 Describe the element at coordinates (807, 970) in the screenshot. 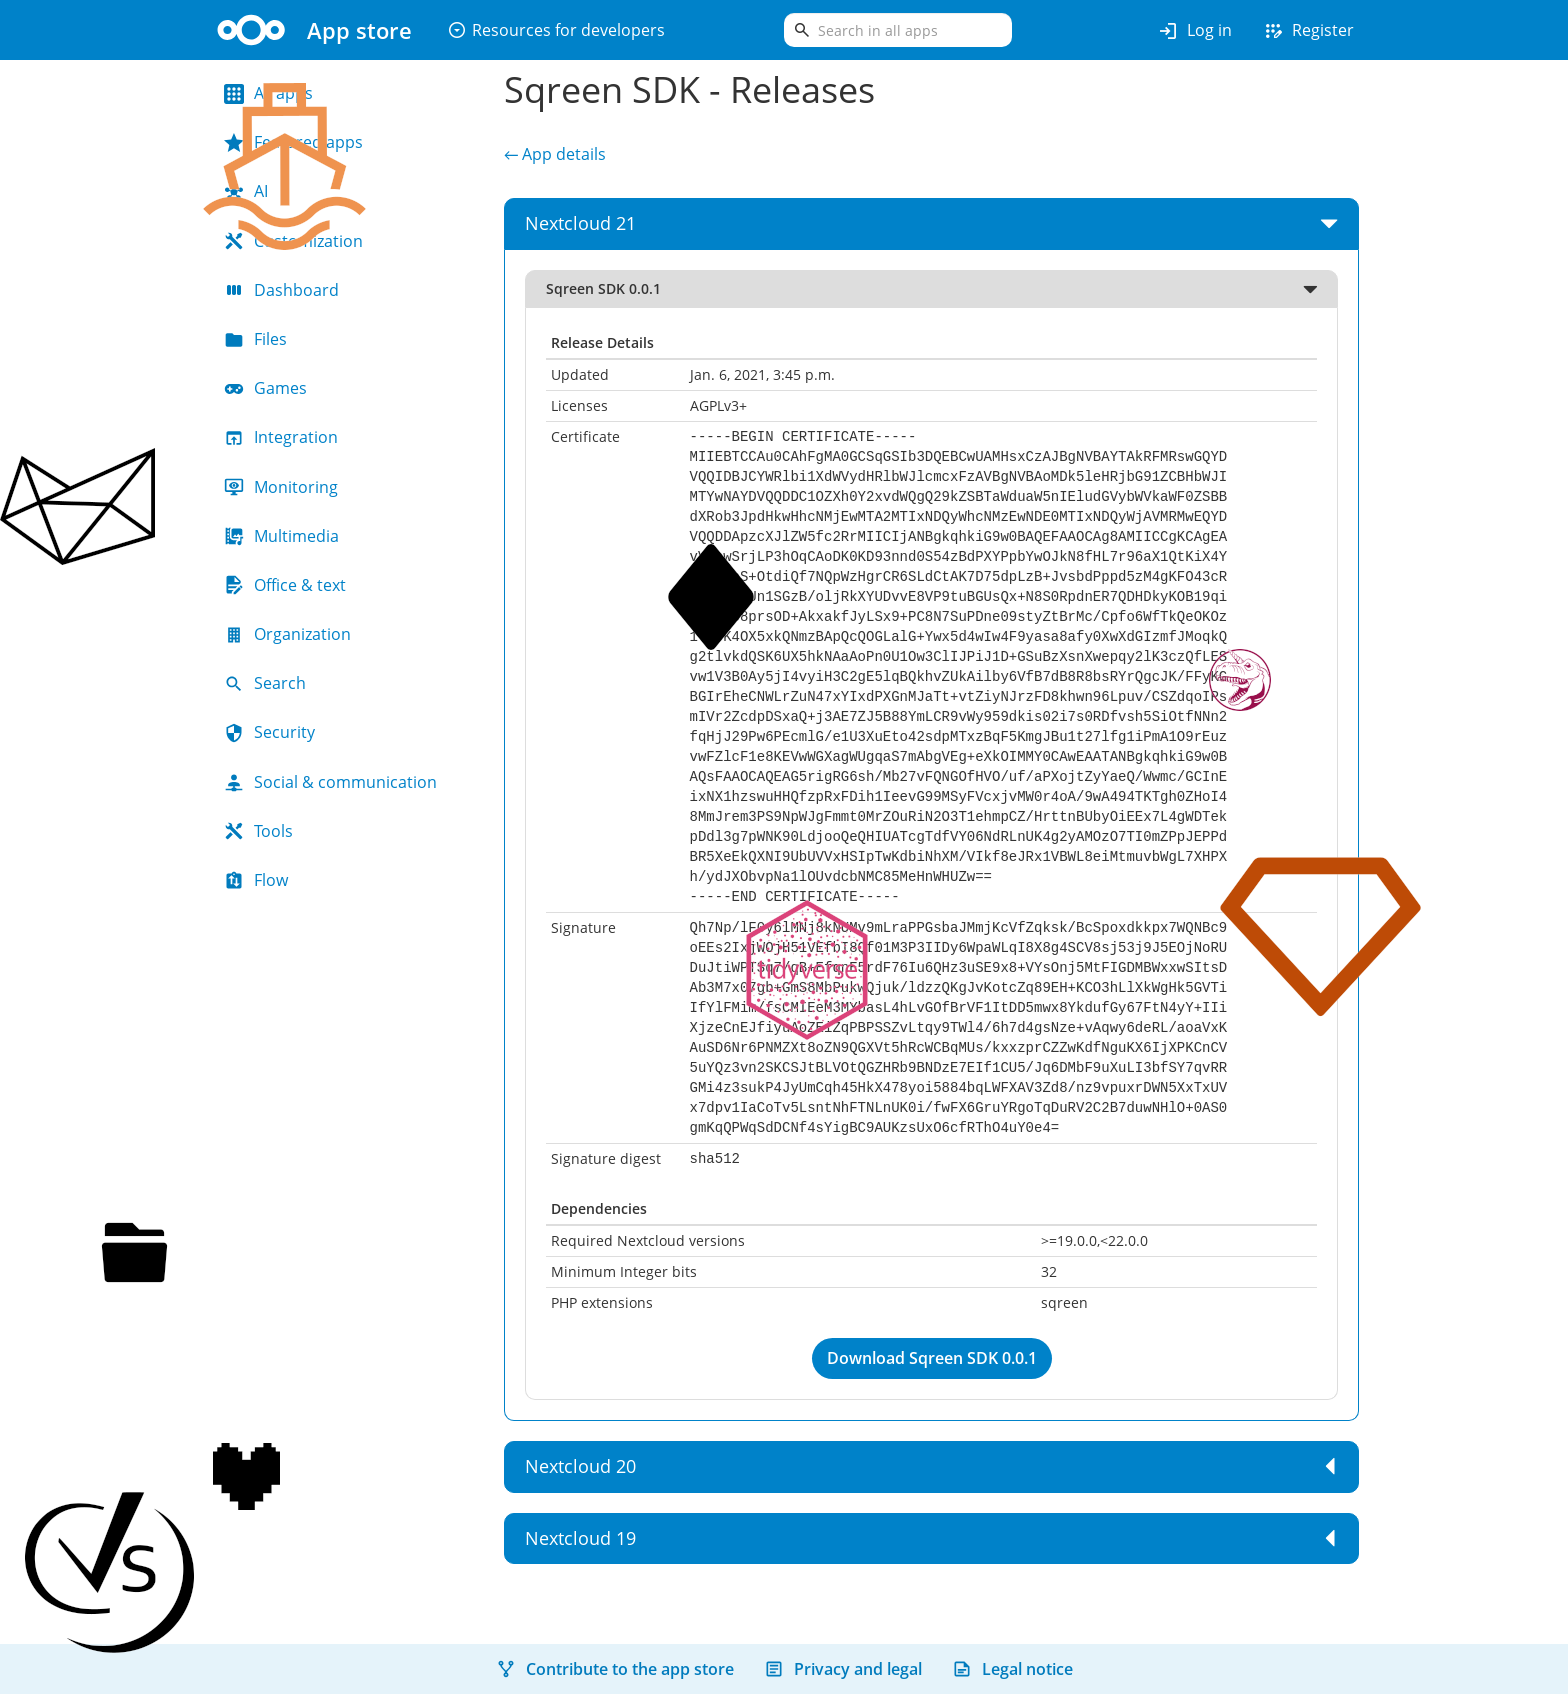

I see `tidyverse logo - R data science package collection` at that location.